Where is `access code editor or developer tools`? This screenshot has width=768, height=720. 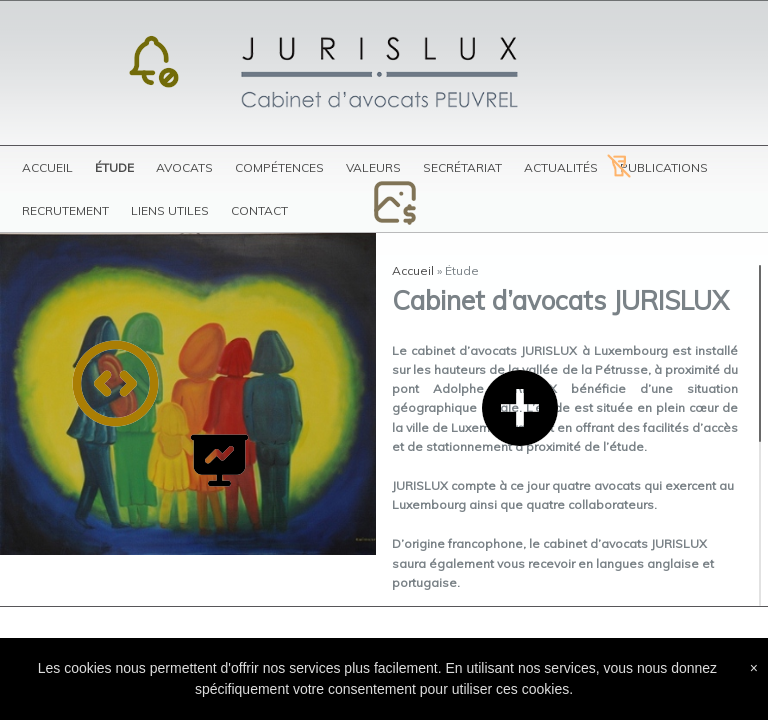
access code editor or developer tools is located at coordinates (115, 383).